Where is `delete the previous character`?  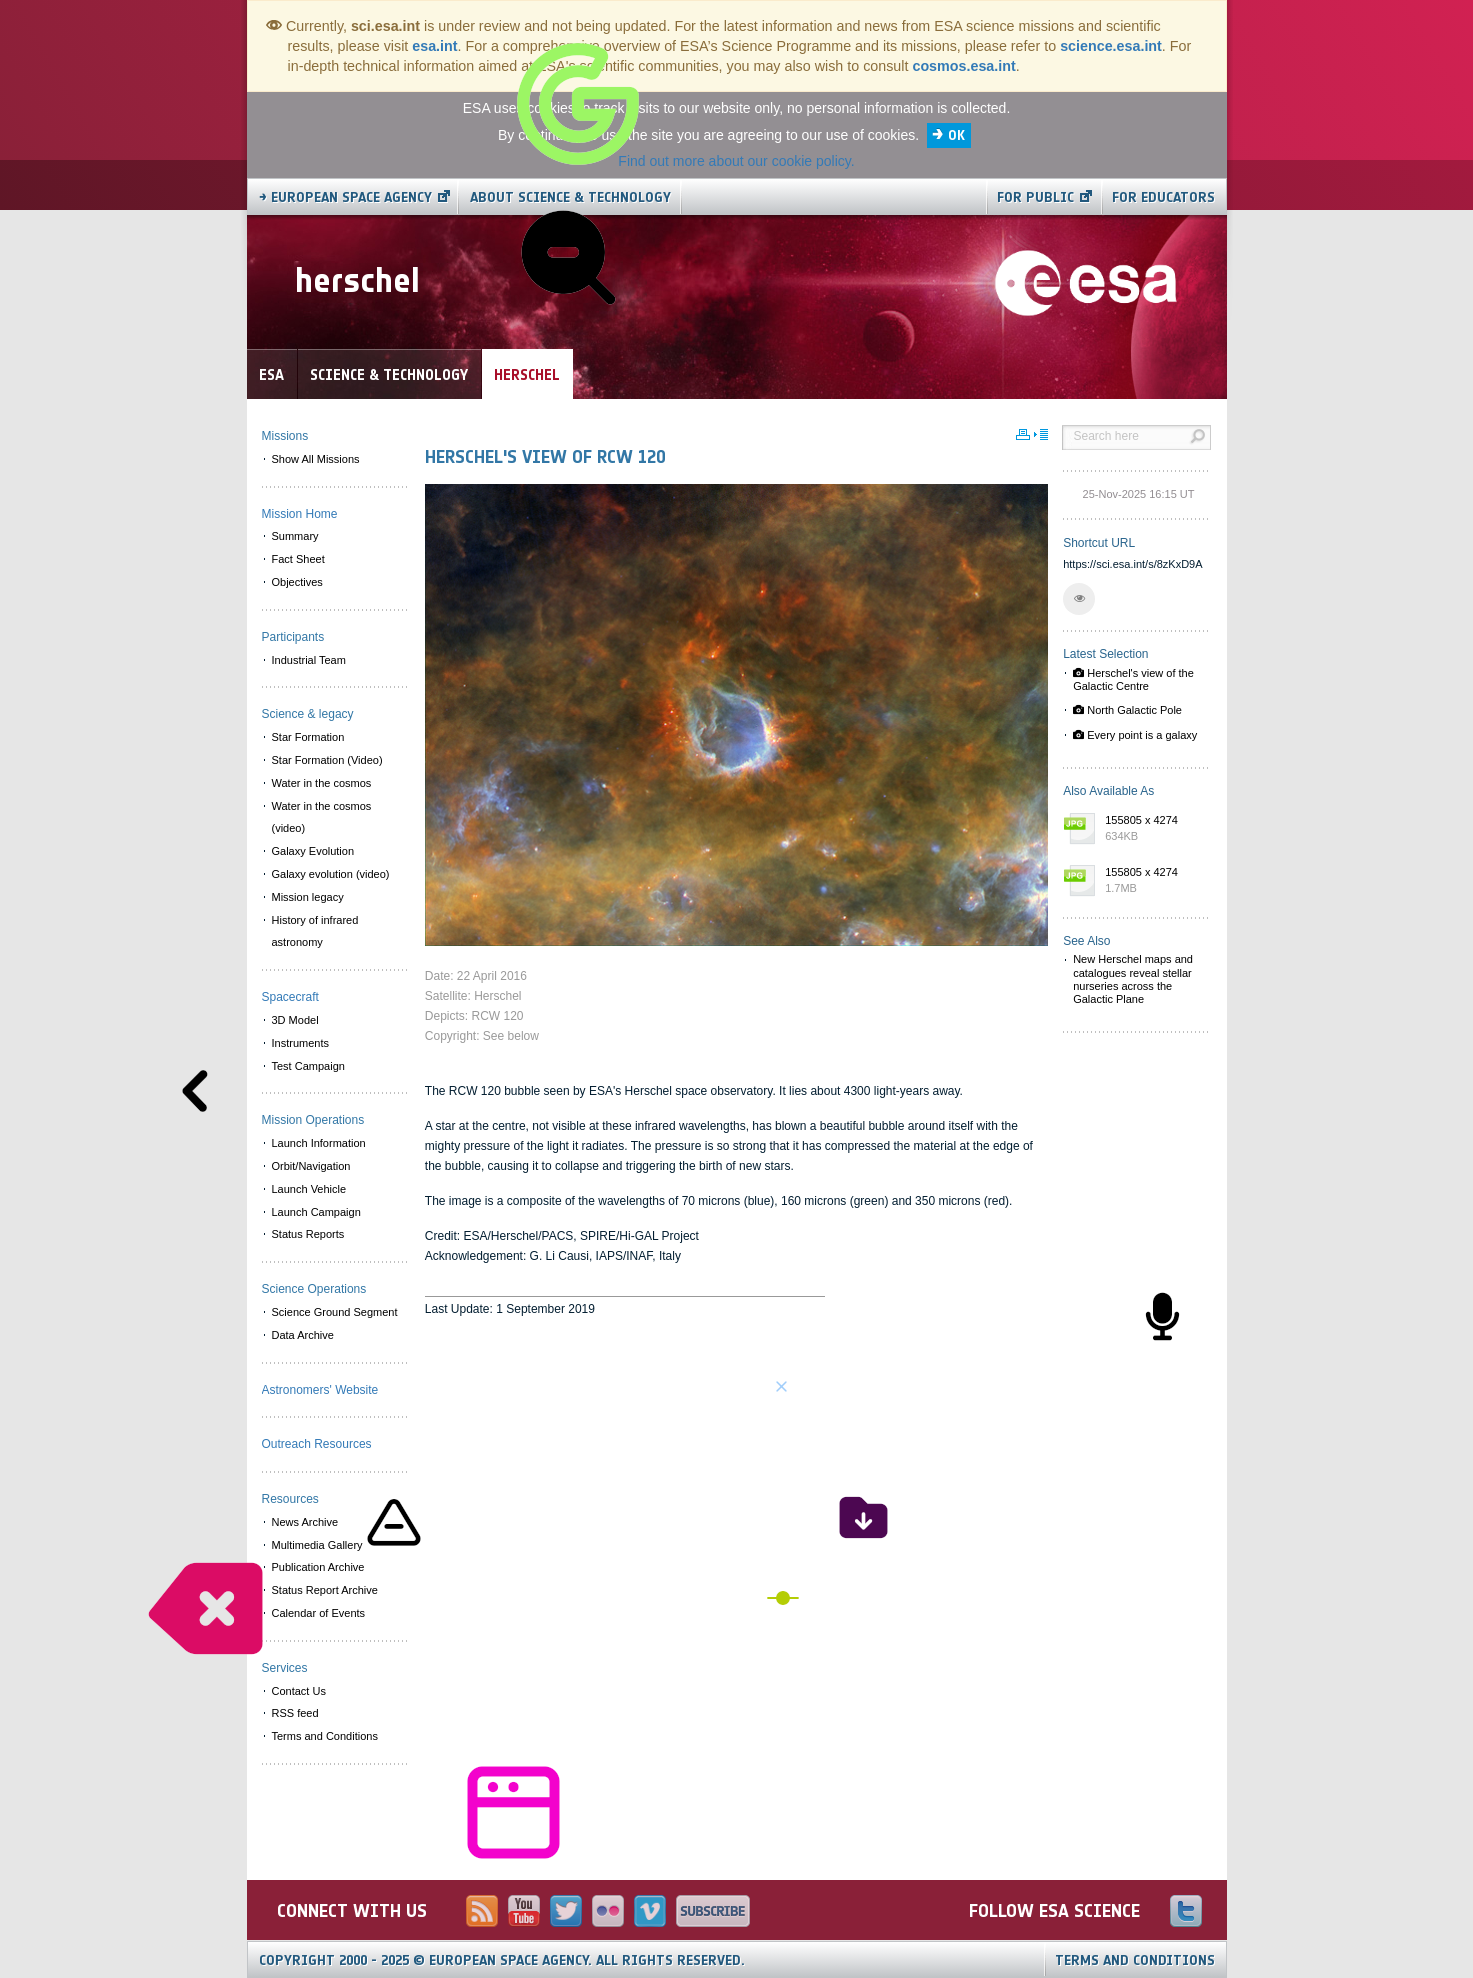 delete the previous character is located at coordinates (205, 1608).